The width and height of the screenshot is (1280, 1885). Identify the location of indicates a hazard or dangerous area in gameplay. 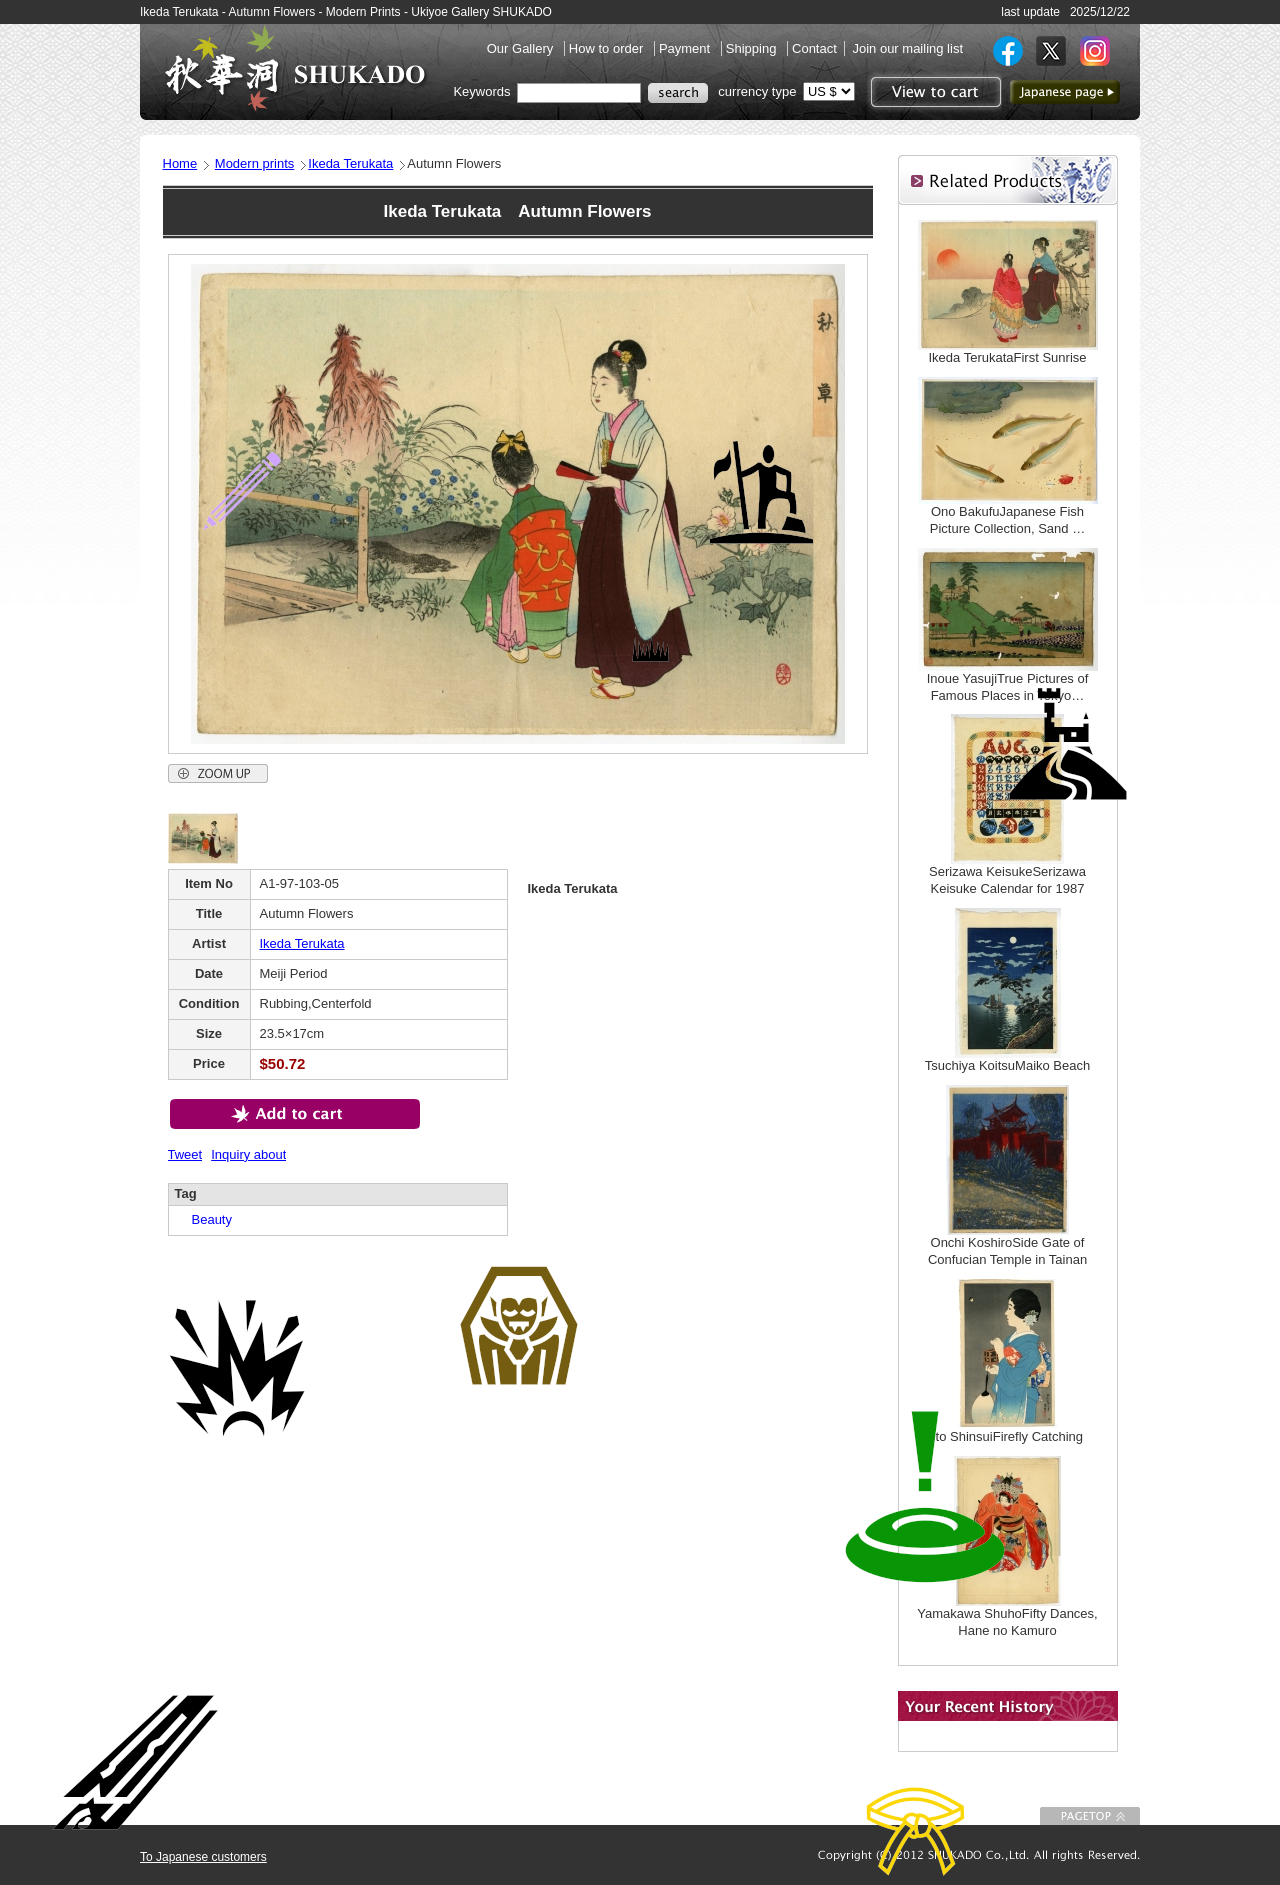
(923, 1495).